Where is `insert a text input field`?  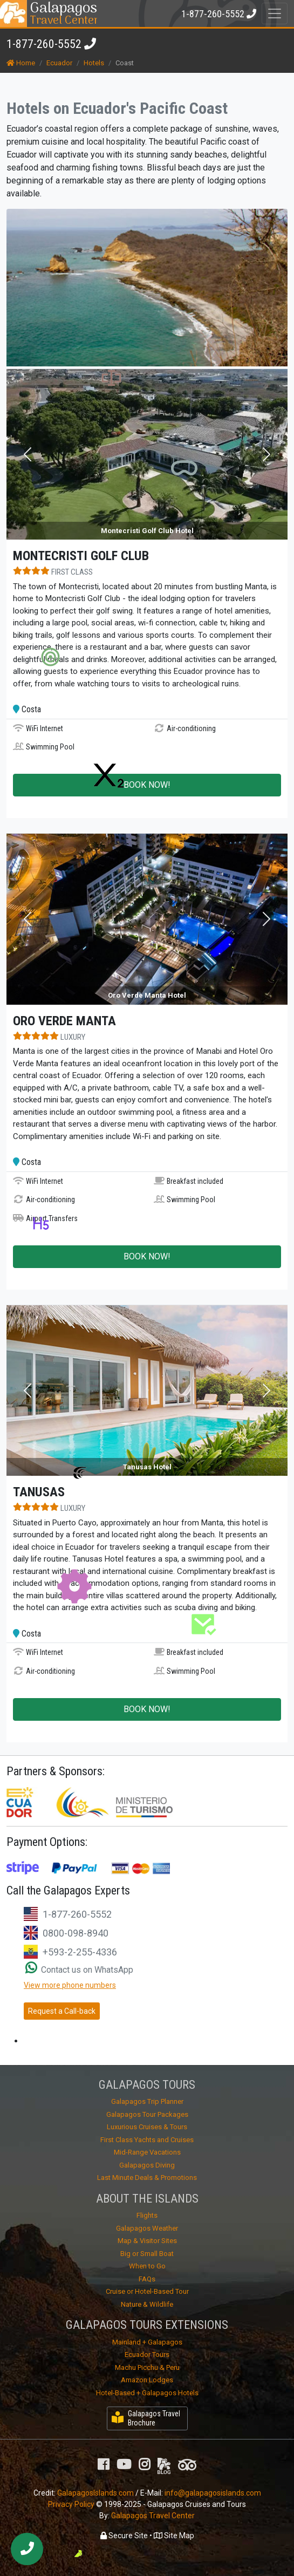 insert a text input field is located at coordinates (111, 378).